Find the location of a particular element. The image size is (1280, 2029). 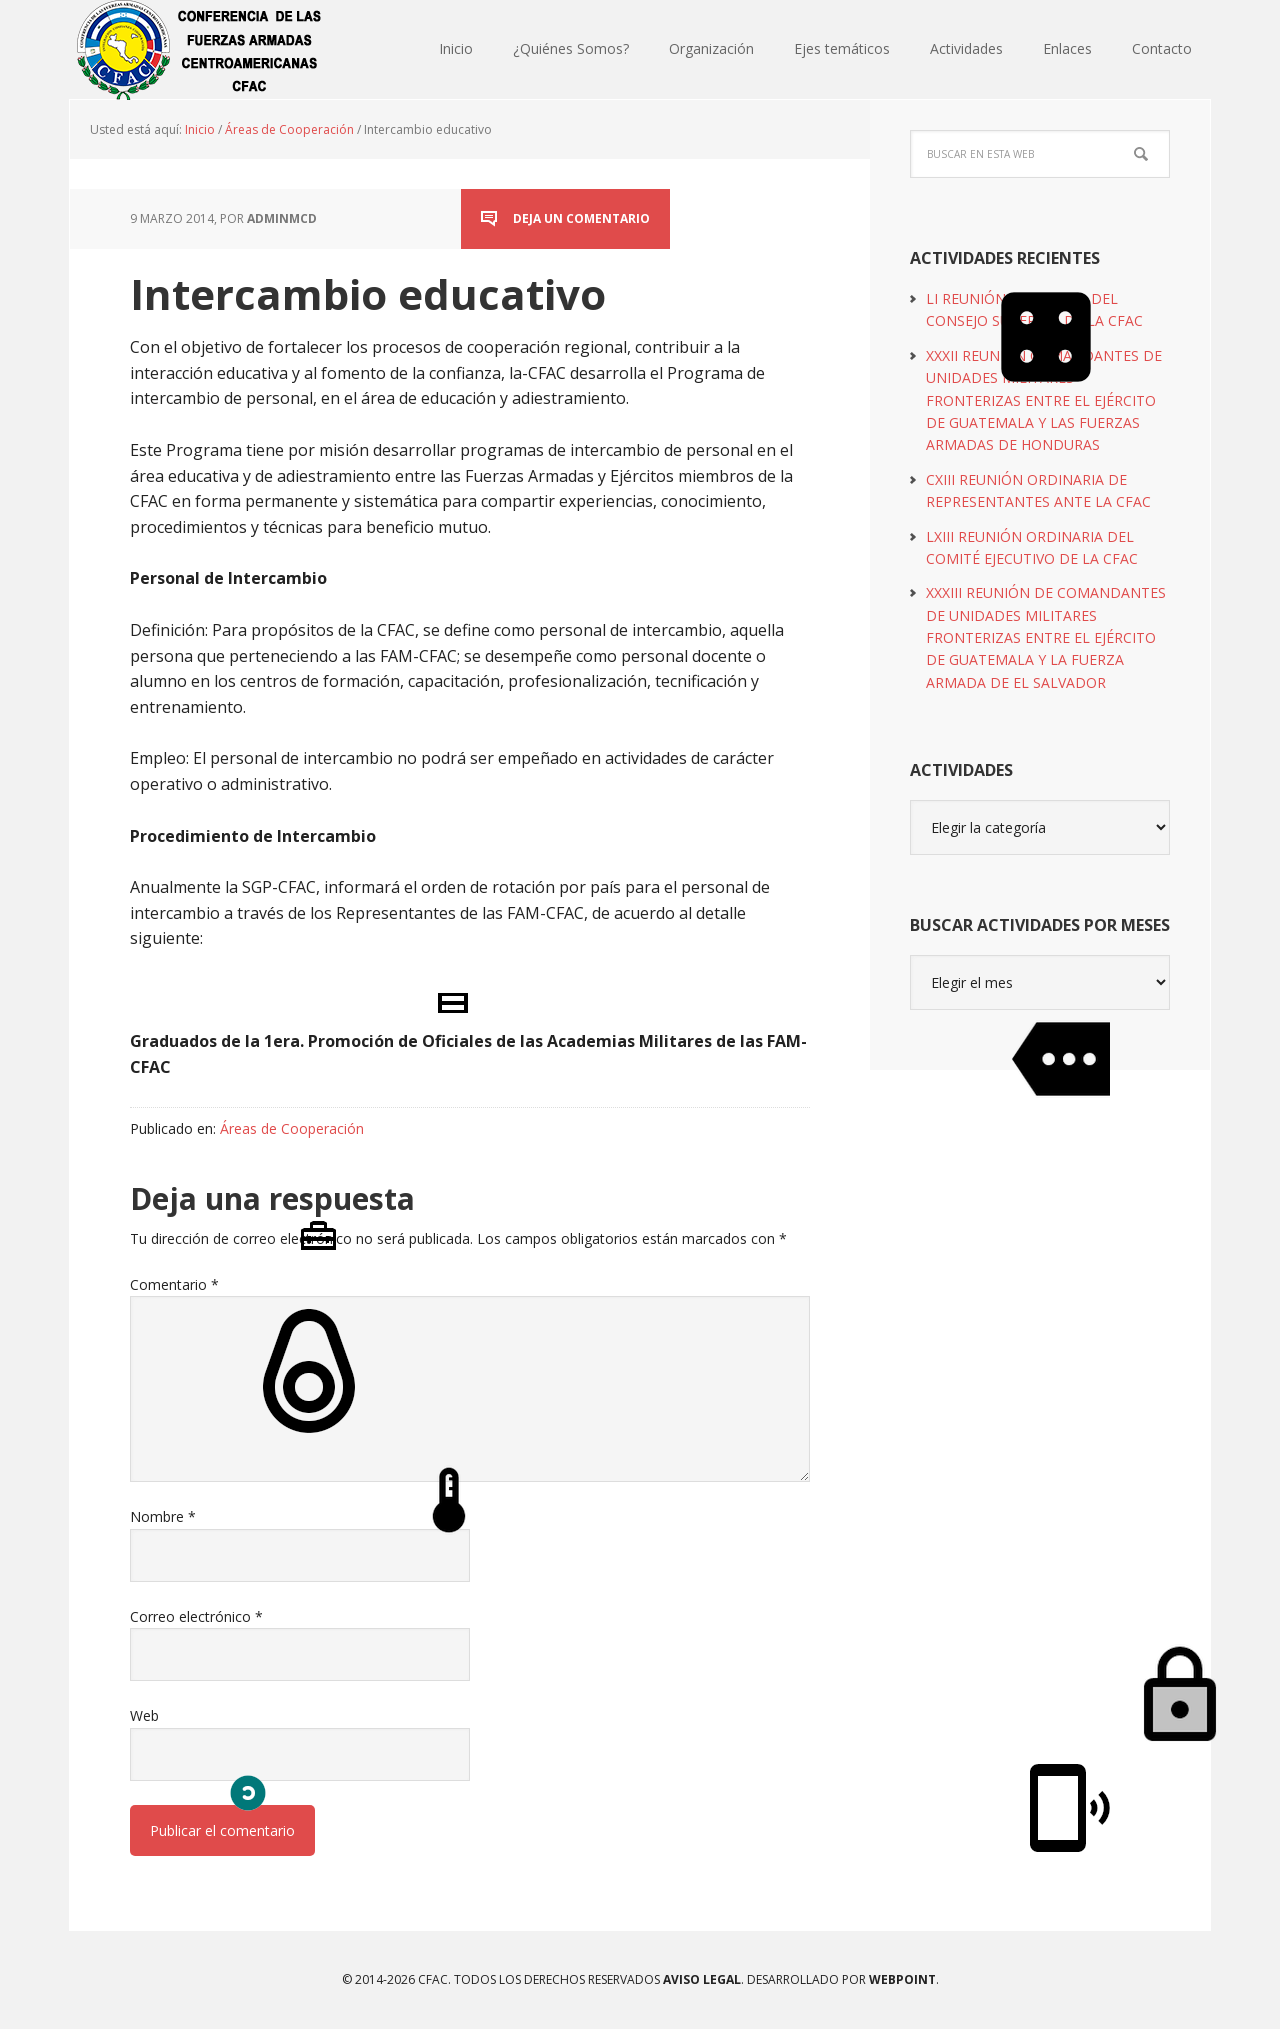

roll or randomize a selection is located at coordinates (1046, 337).